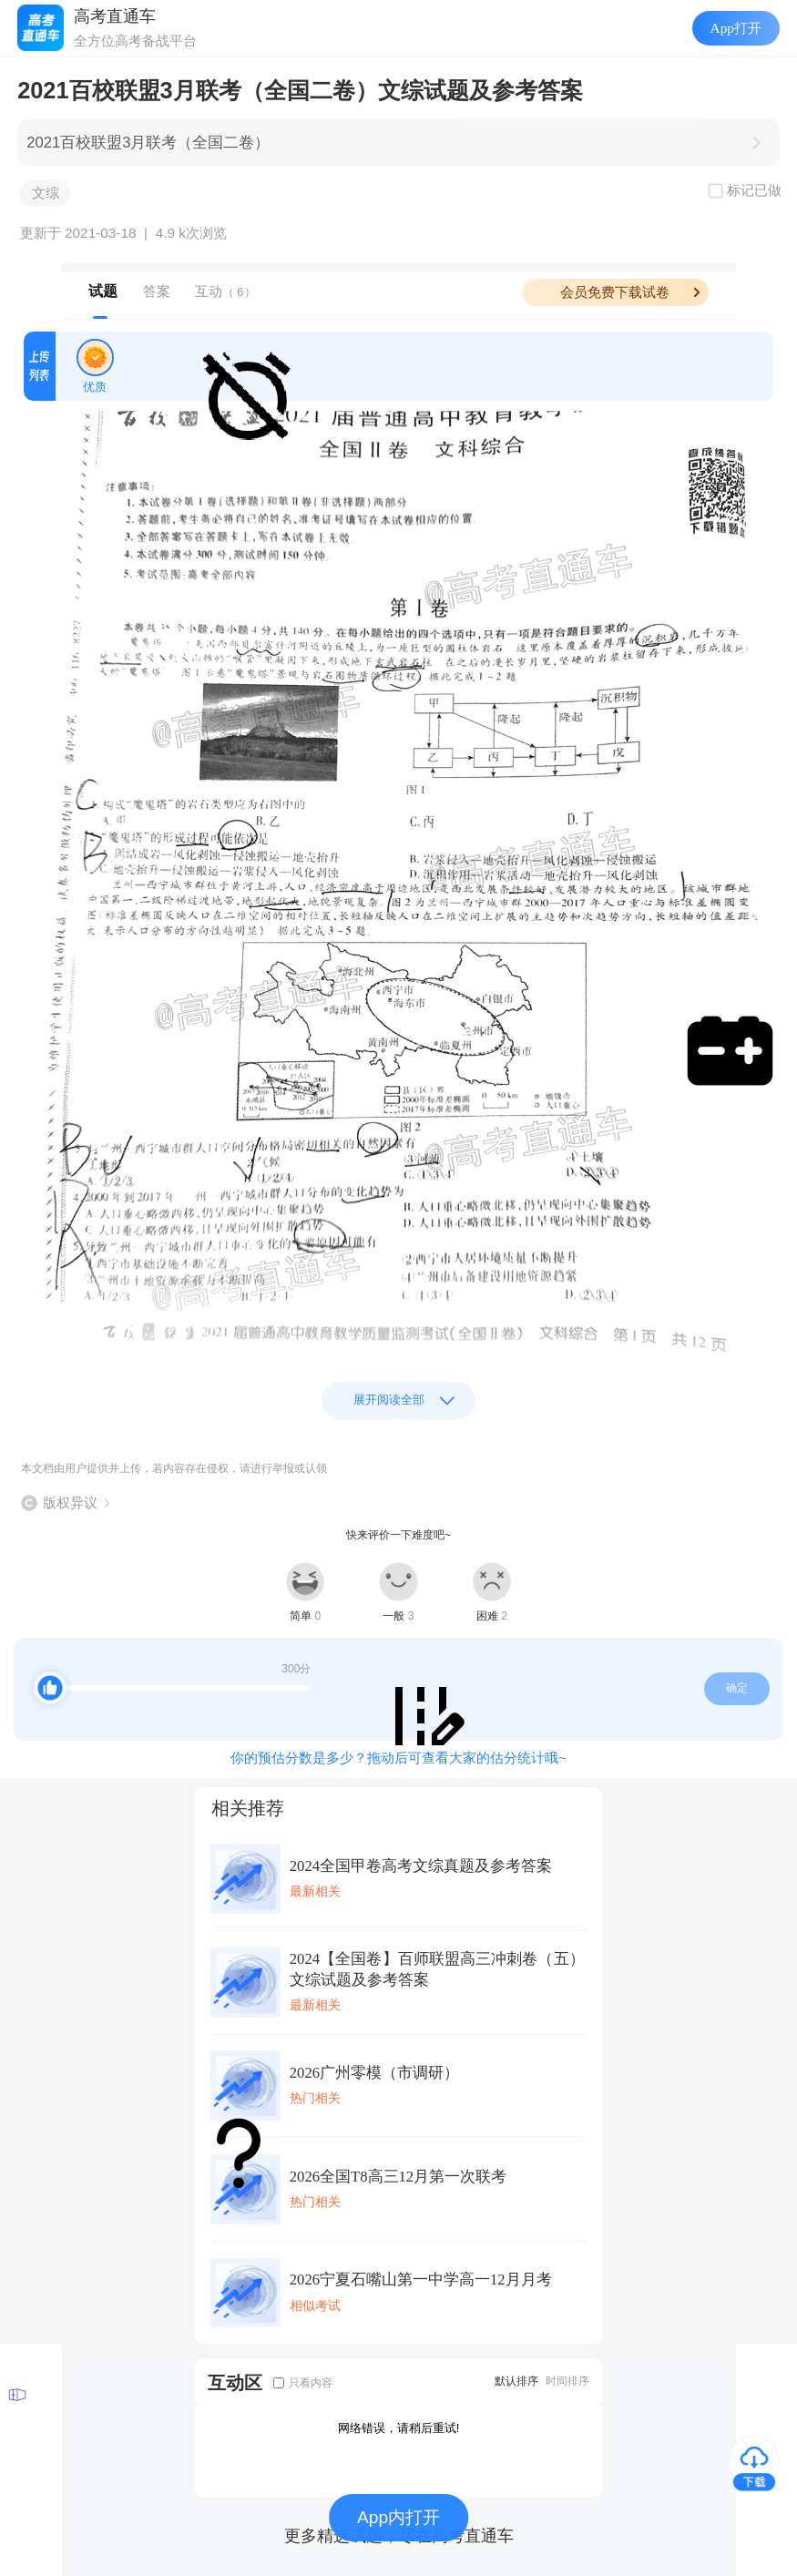 The image size is (797, 2576). Describe the element at coordinates (730, 1053) in the screenshot. I see `check vehicle battery status` at that location.